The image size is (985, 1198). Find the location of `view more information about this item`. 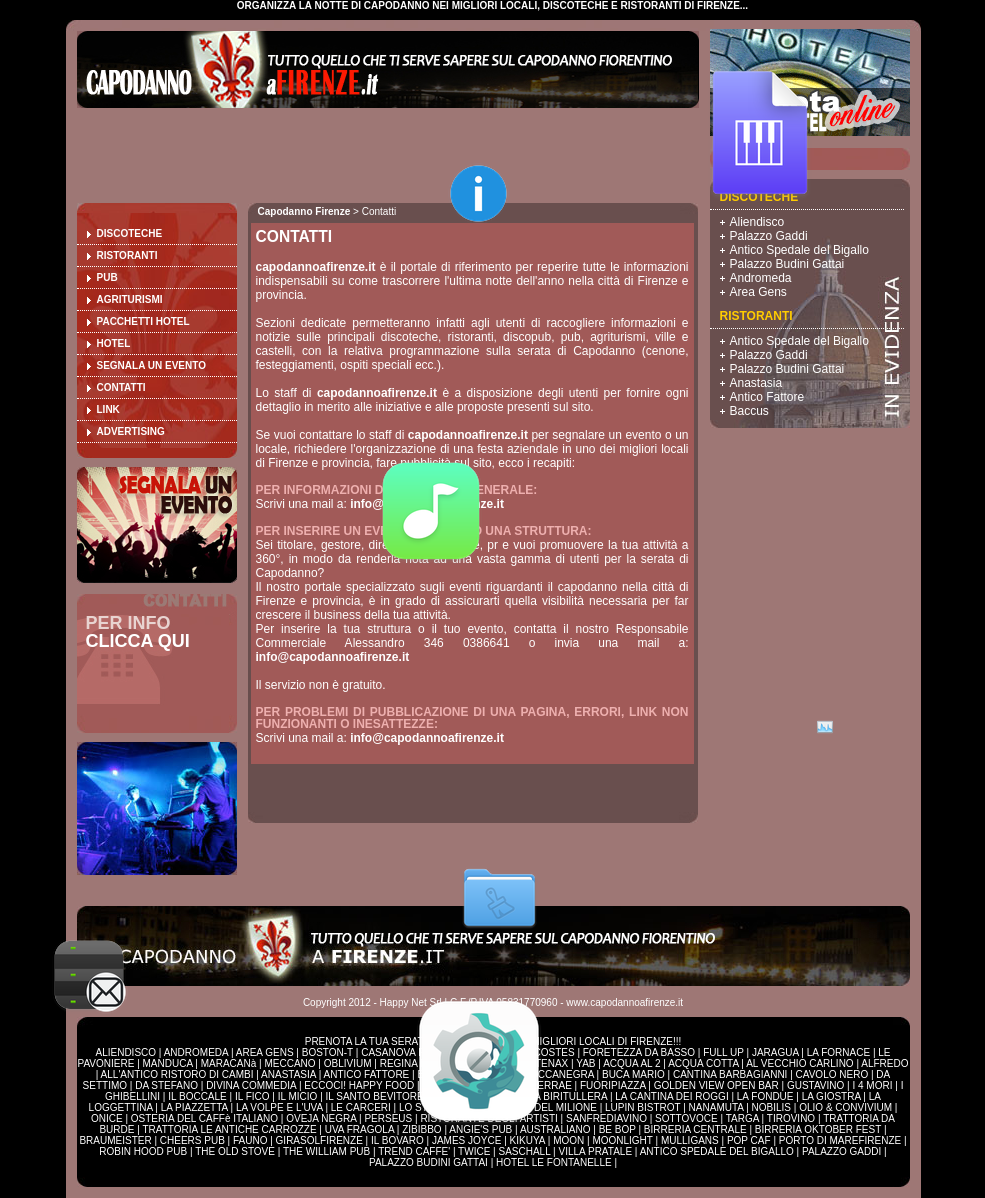

view more information about this item is located at coordinates (478, 193).